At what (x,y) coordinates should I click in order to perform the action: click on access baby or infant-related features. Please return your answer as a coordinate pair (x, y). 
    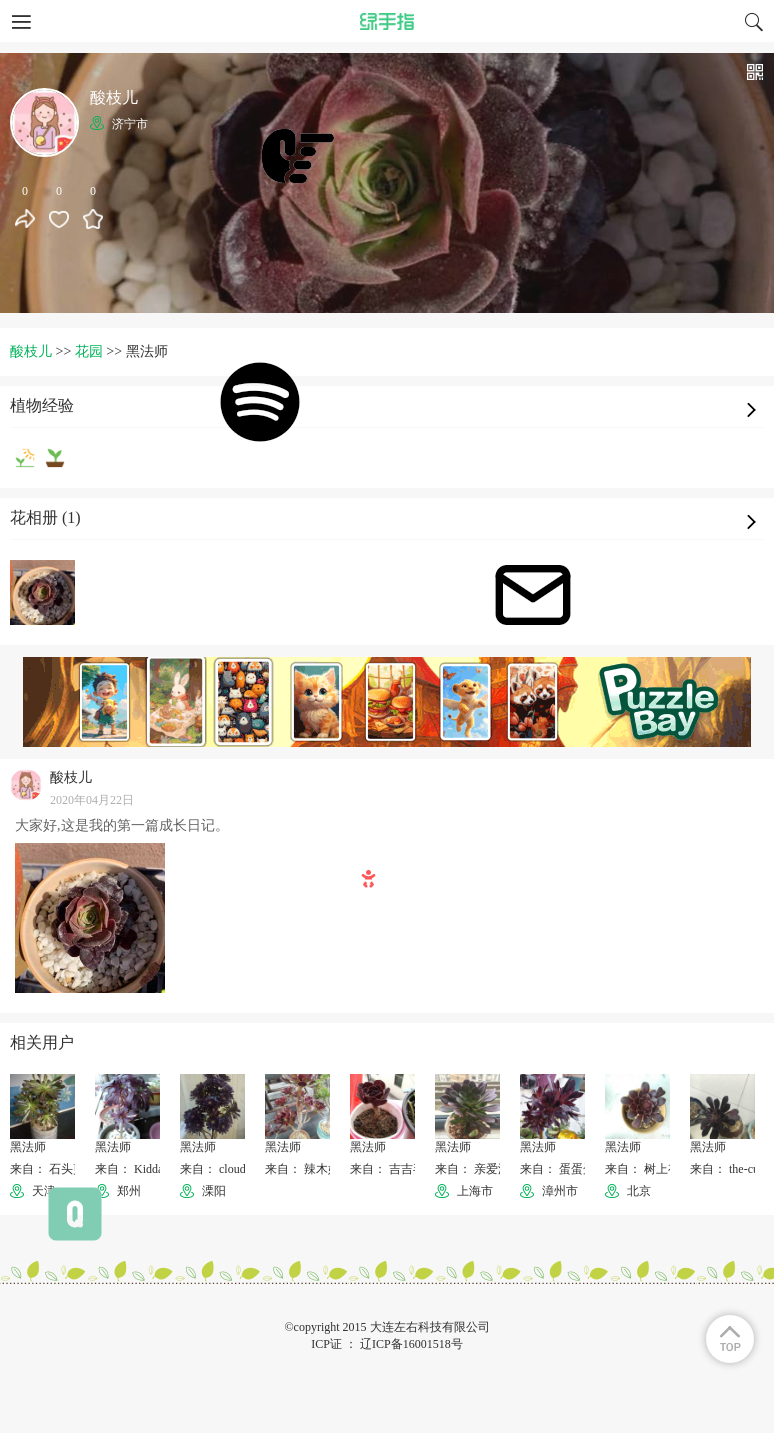
    Looking at the image, I should click on (368, 878).